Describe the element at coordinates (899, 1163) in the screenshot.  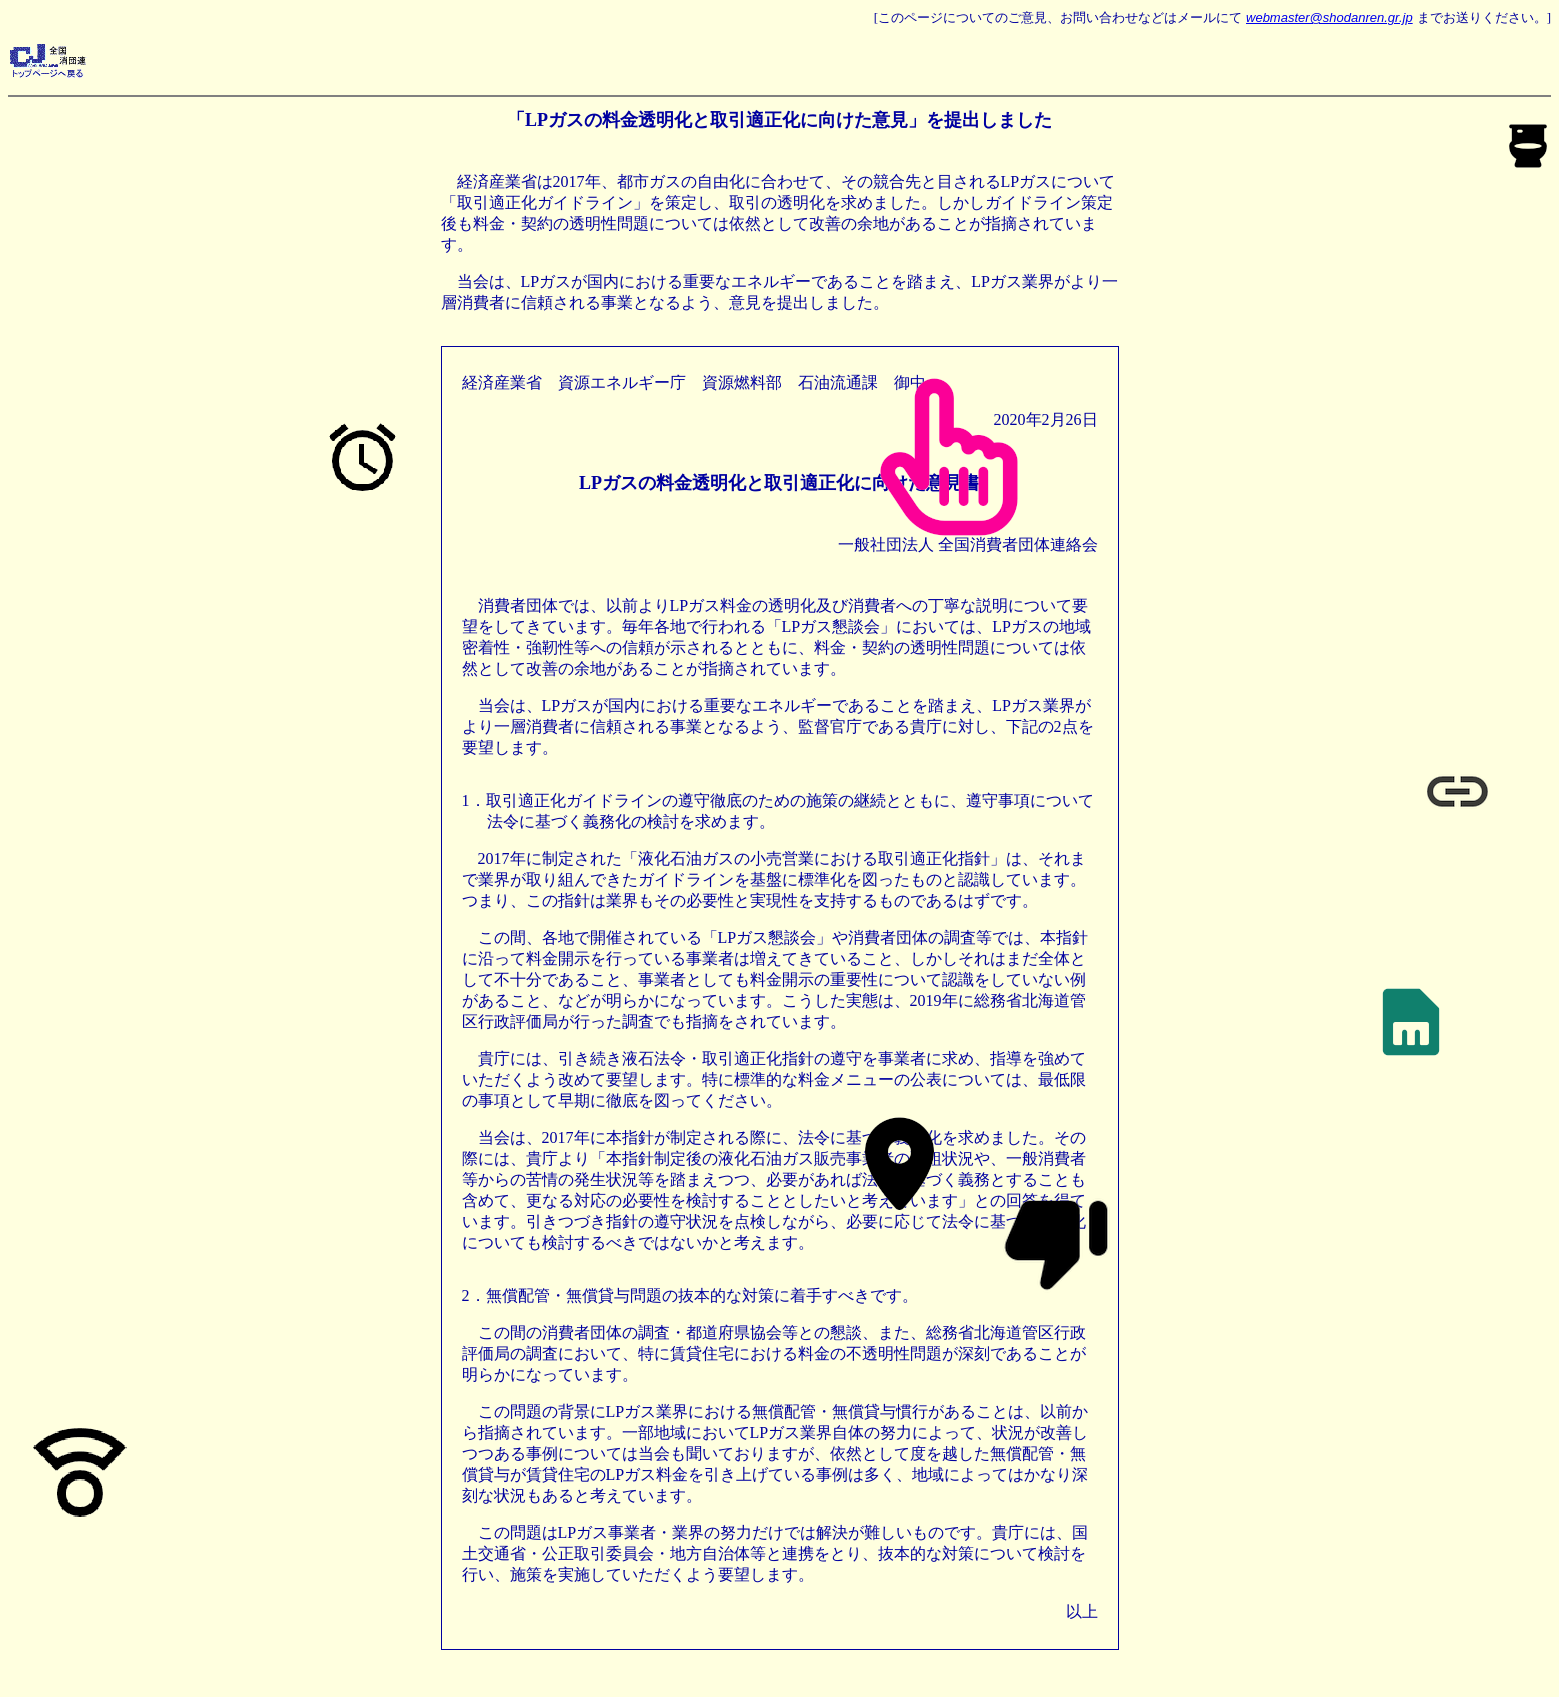
I see `view current location on map` at that location.